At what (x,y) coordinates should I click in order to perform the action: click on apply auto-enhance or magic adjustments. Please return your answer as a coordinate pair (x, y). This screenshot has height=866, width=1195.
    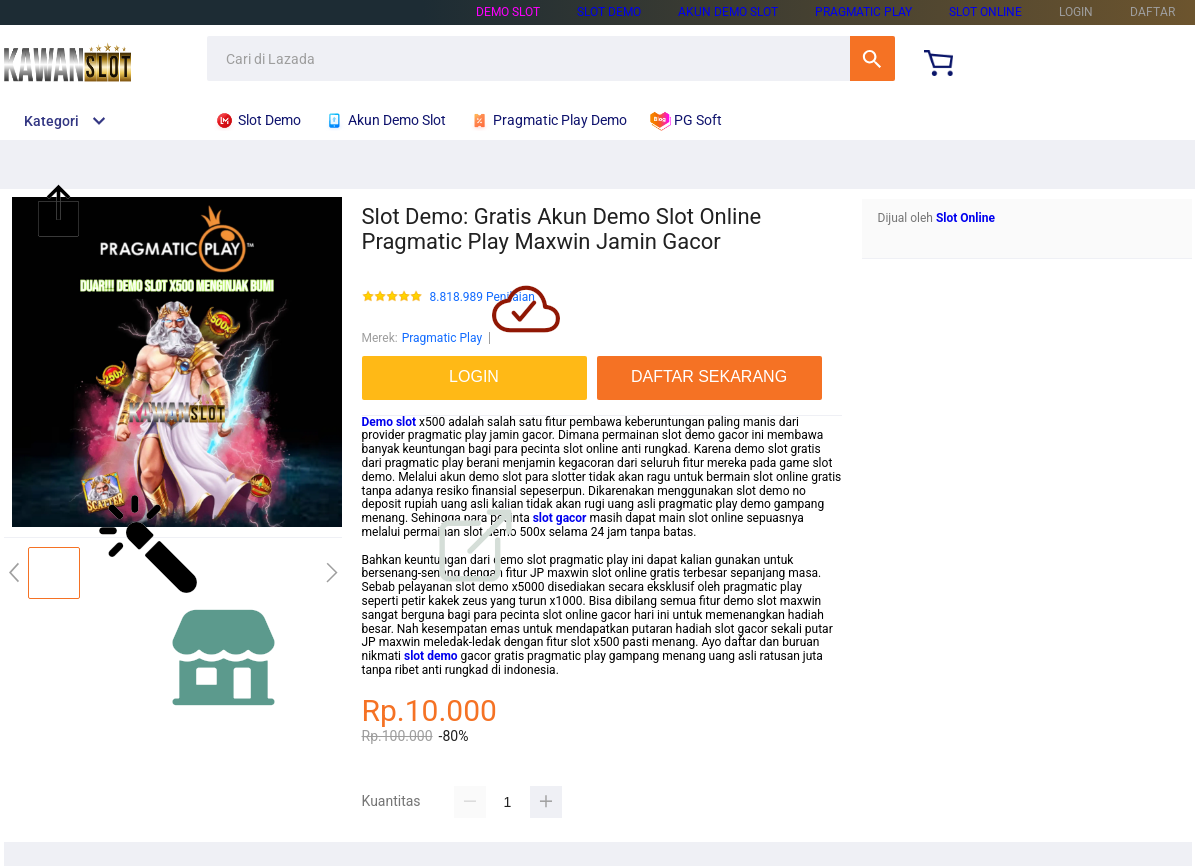
    Looking at the image, I should click on (149, 545).